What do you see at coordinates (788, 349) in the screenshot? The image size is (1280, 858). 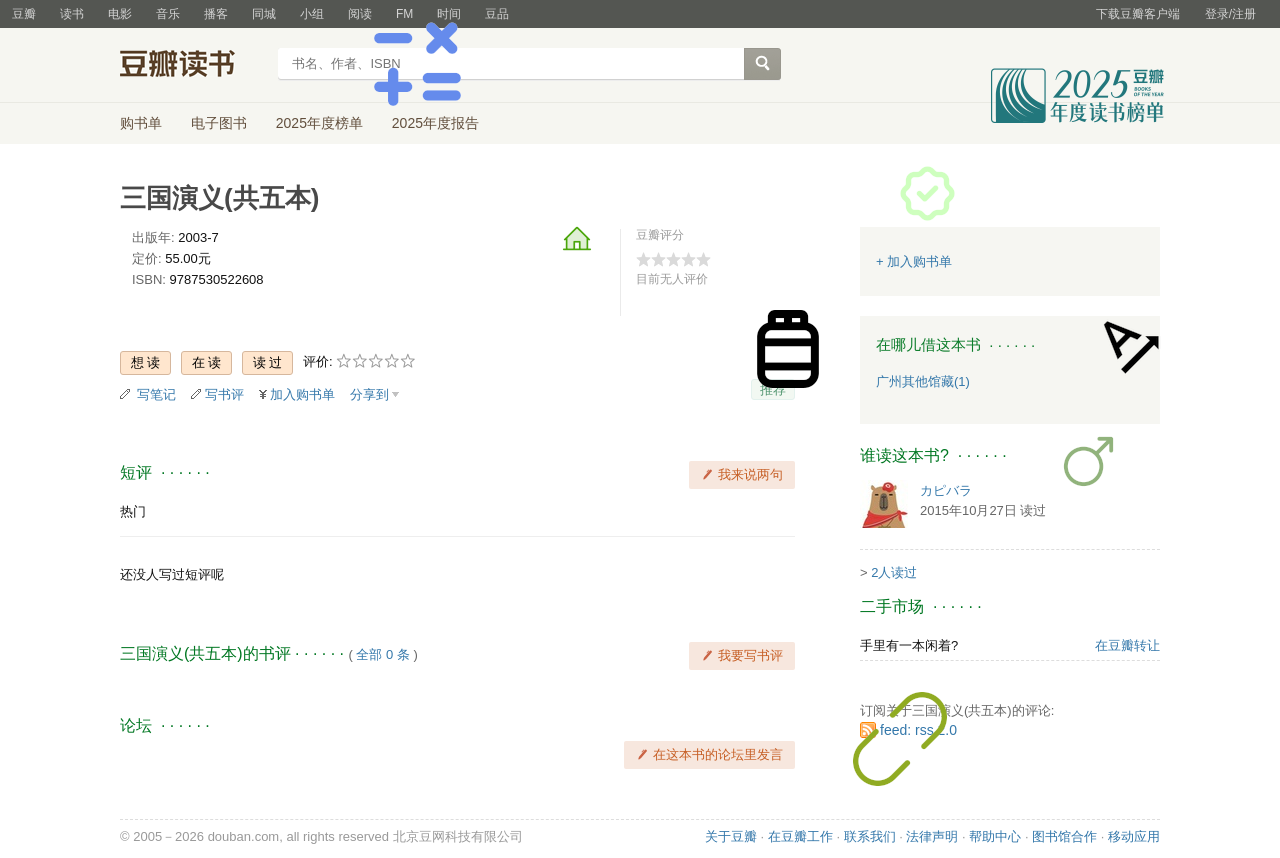 I see `view or manage stored items` at bounding box center [788, 349].